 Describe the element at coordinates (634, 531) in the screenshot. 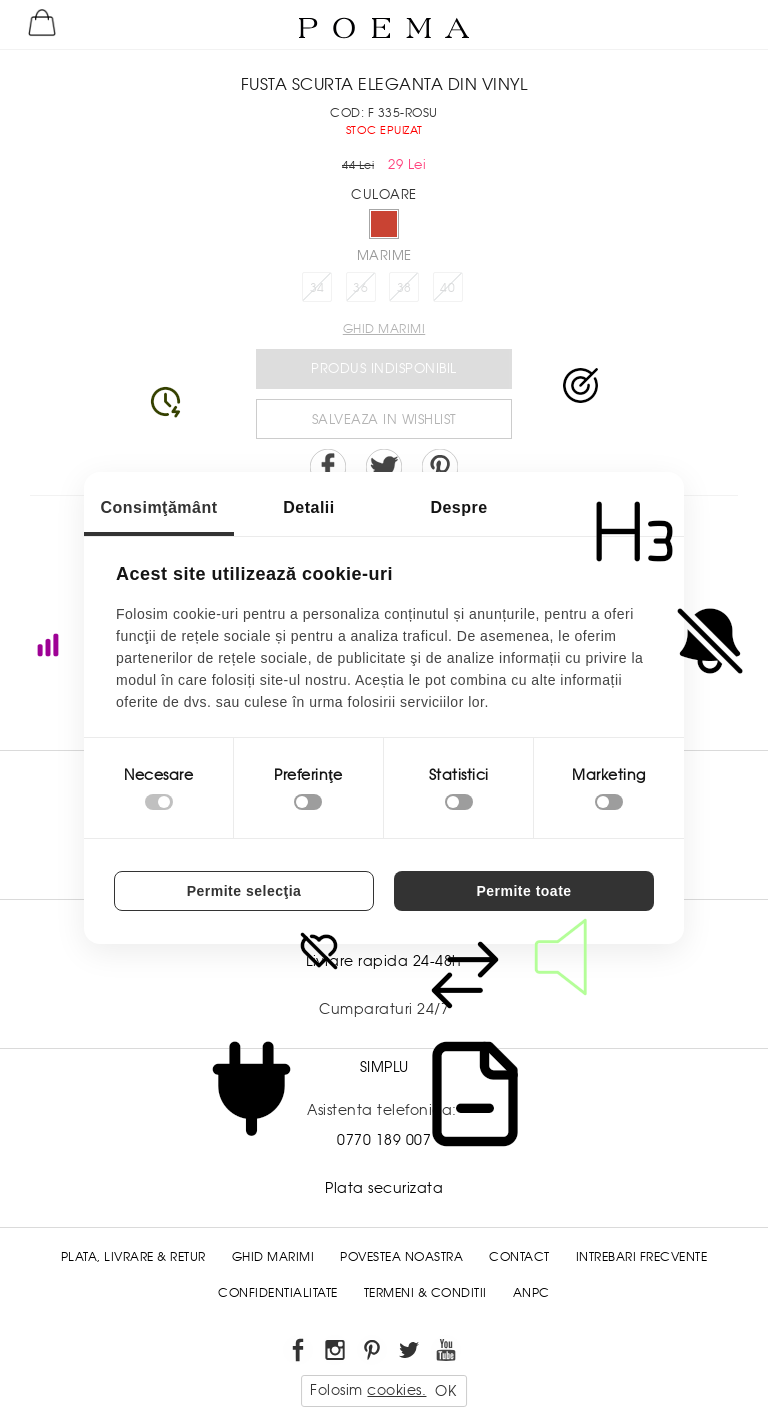

I see `format text as heading level 3` at that location.